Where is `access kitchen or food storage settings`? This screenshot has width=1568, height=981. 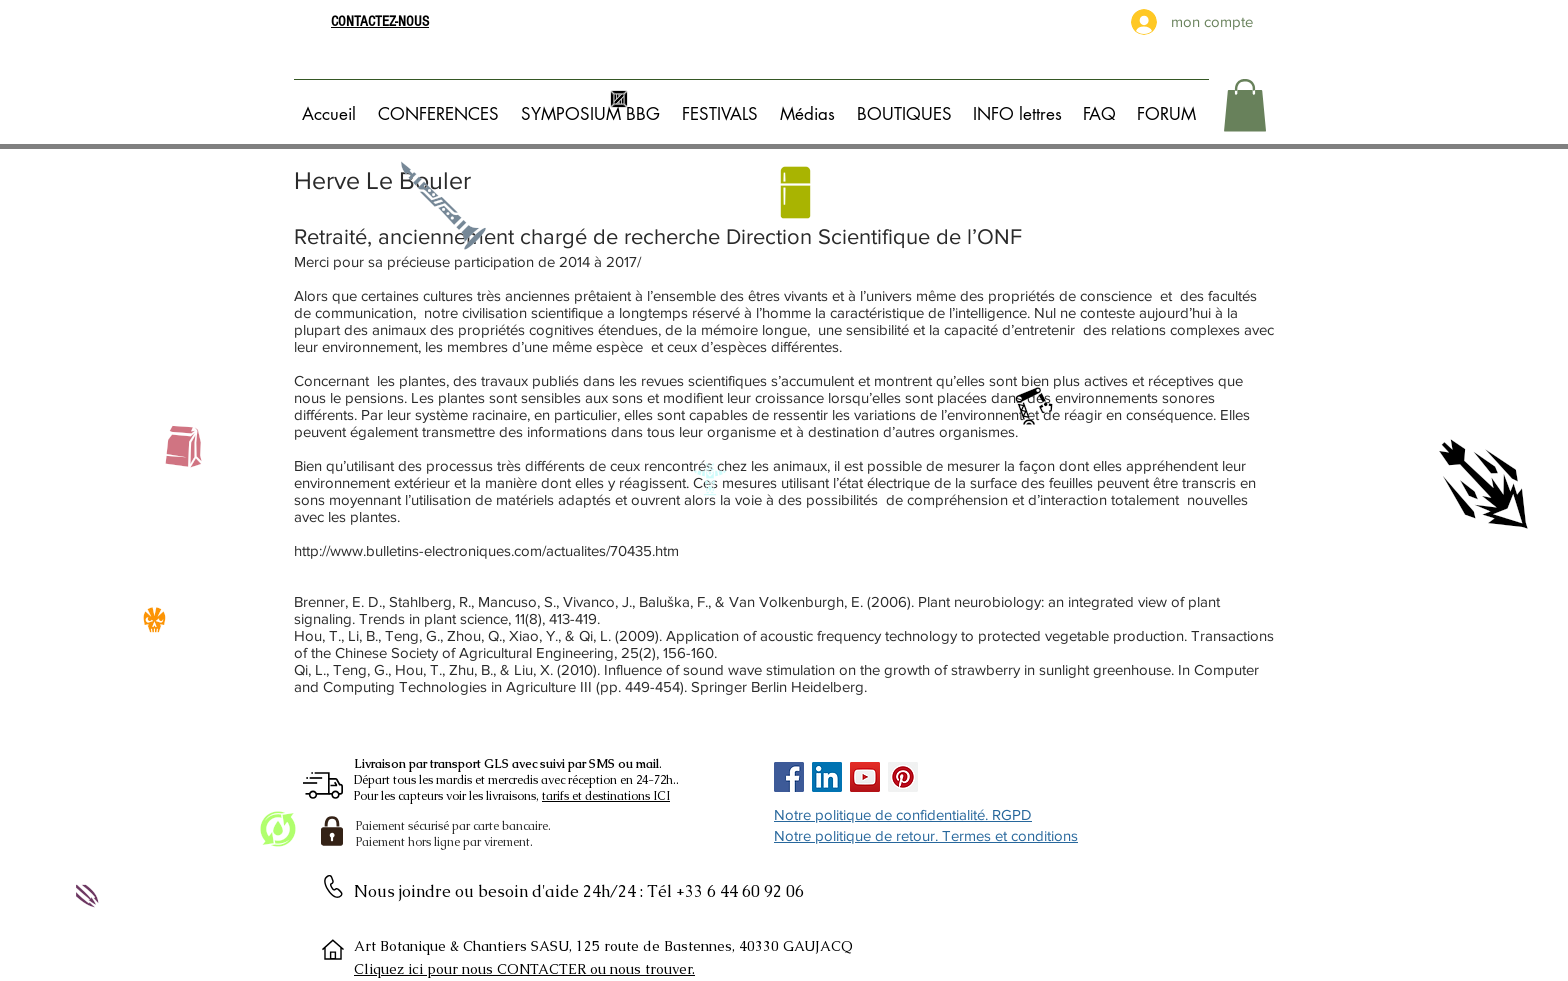
access kitchen or food storage settings is located at coordinates (795, 191).